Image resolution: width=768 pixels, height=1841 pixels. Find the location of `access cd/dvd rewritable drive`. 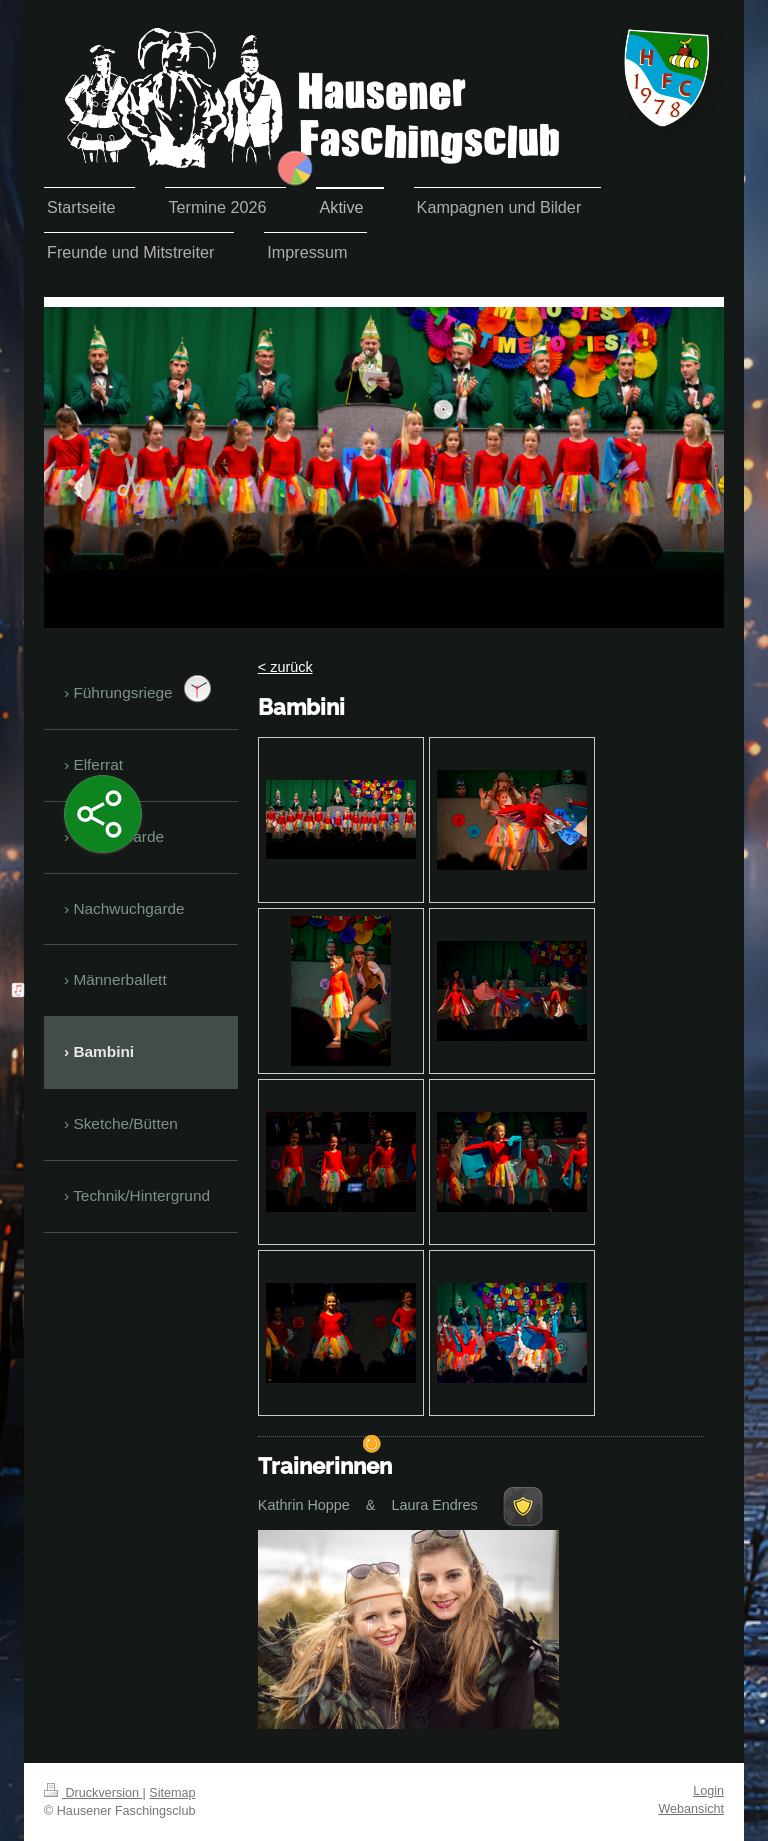

access cd/dvd rewritable drive is located at coordinates (443, 409).